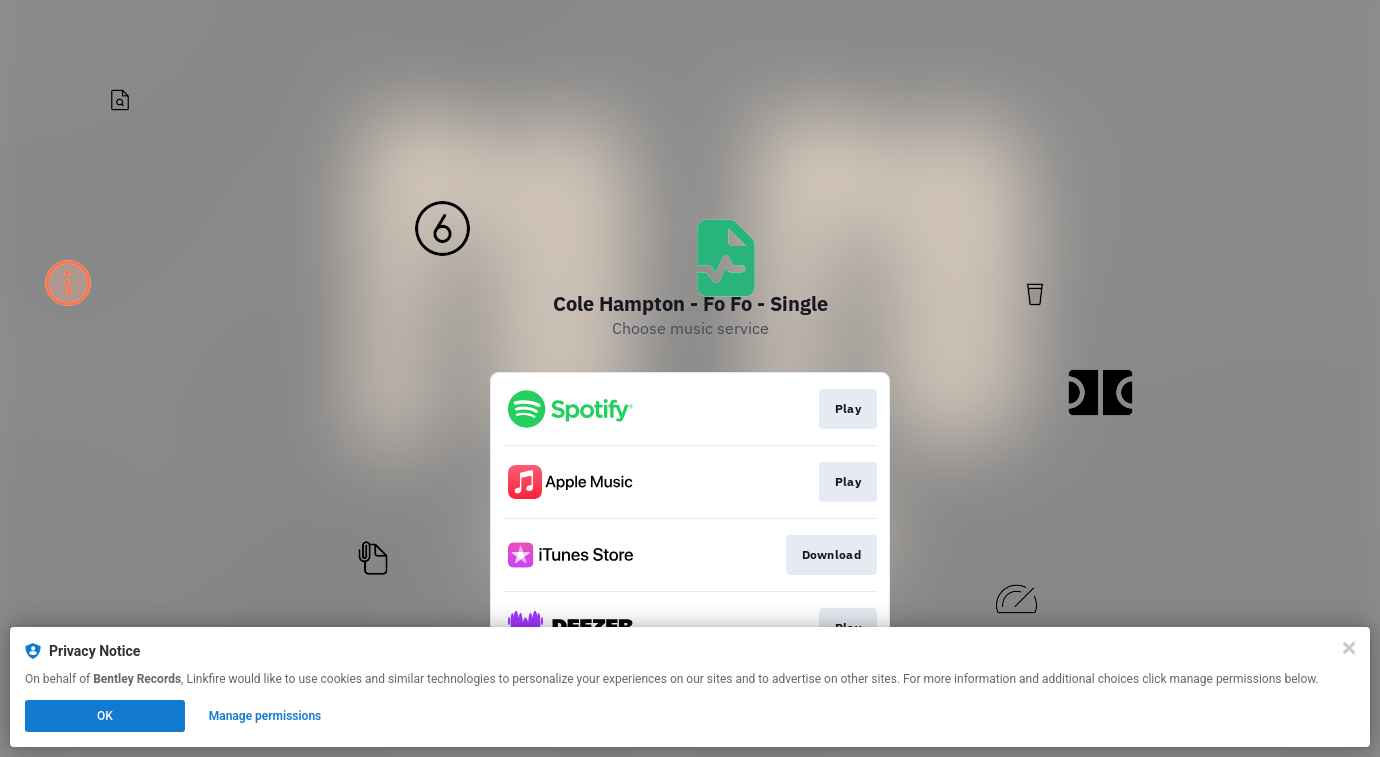  Describe the element at coordinates (1016, 600) in the screenshot. I see `view performance or speed metrics` at that location.